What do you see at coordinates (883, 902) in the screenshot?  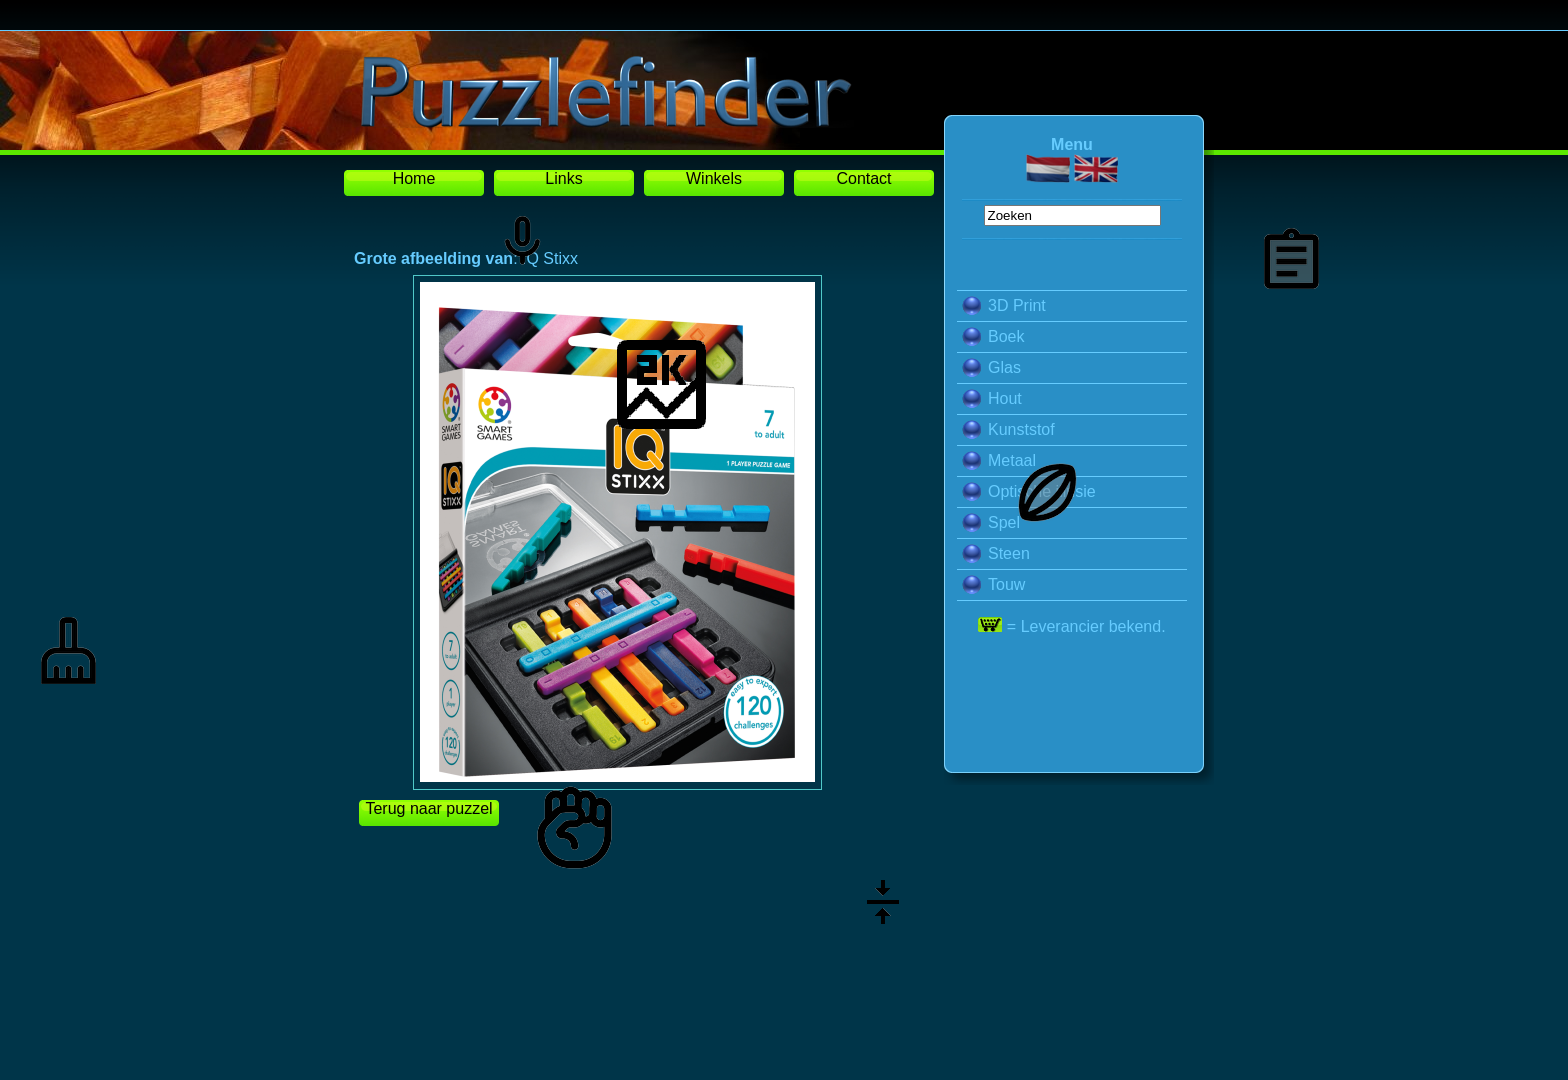 I see `vertically center align selected content` at bounding box center [883, 902].